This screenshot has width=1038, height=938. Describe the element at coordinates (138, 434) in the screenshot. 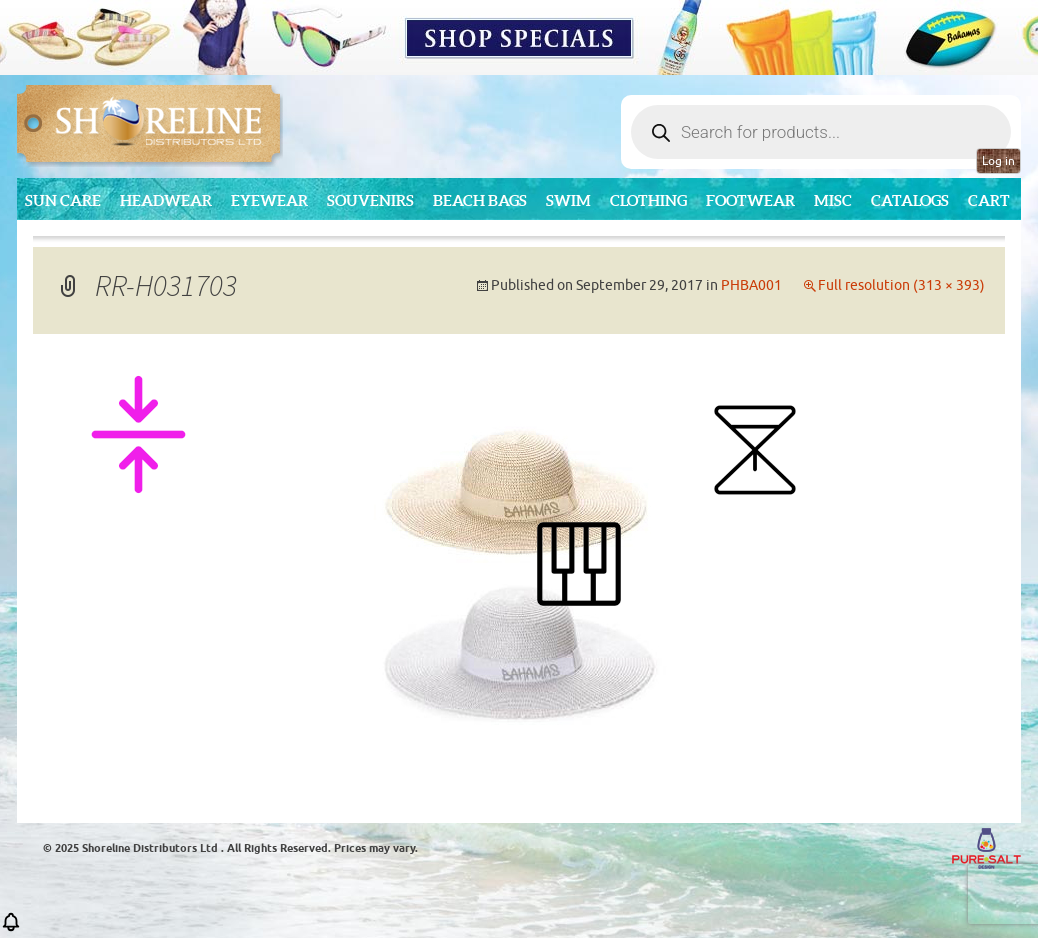

I see `collapse content vertically` at that location.